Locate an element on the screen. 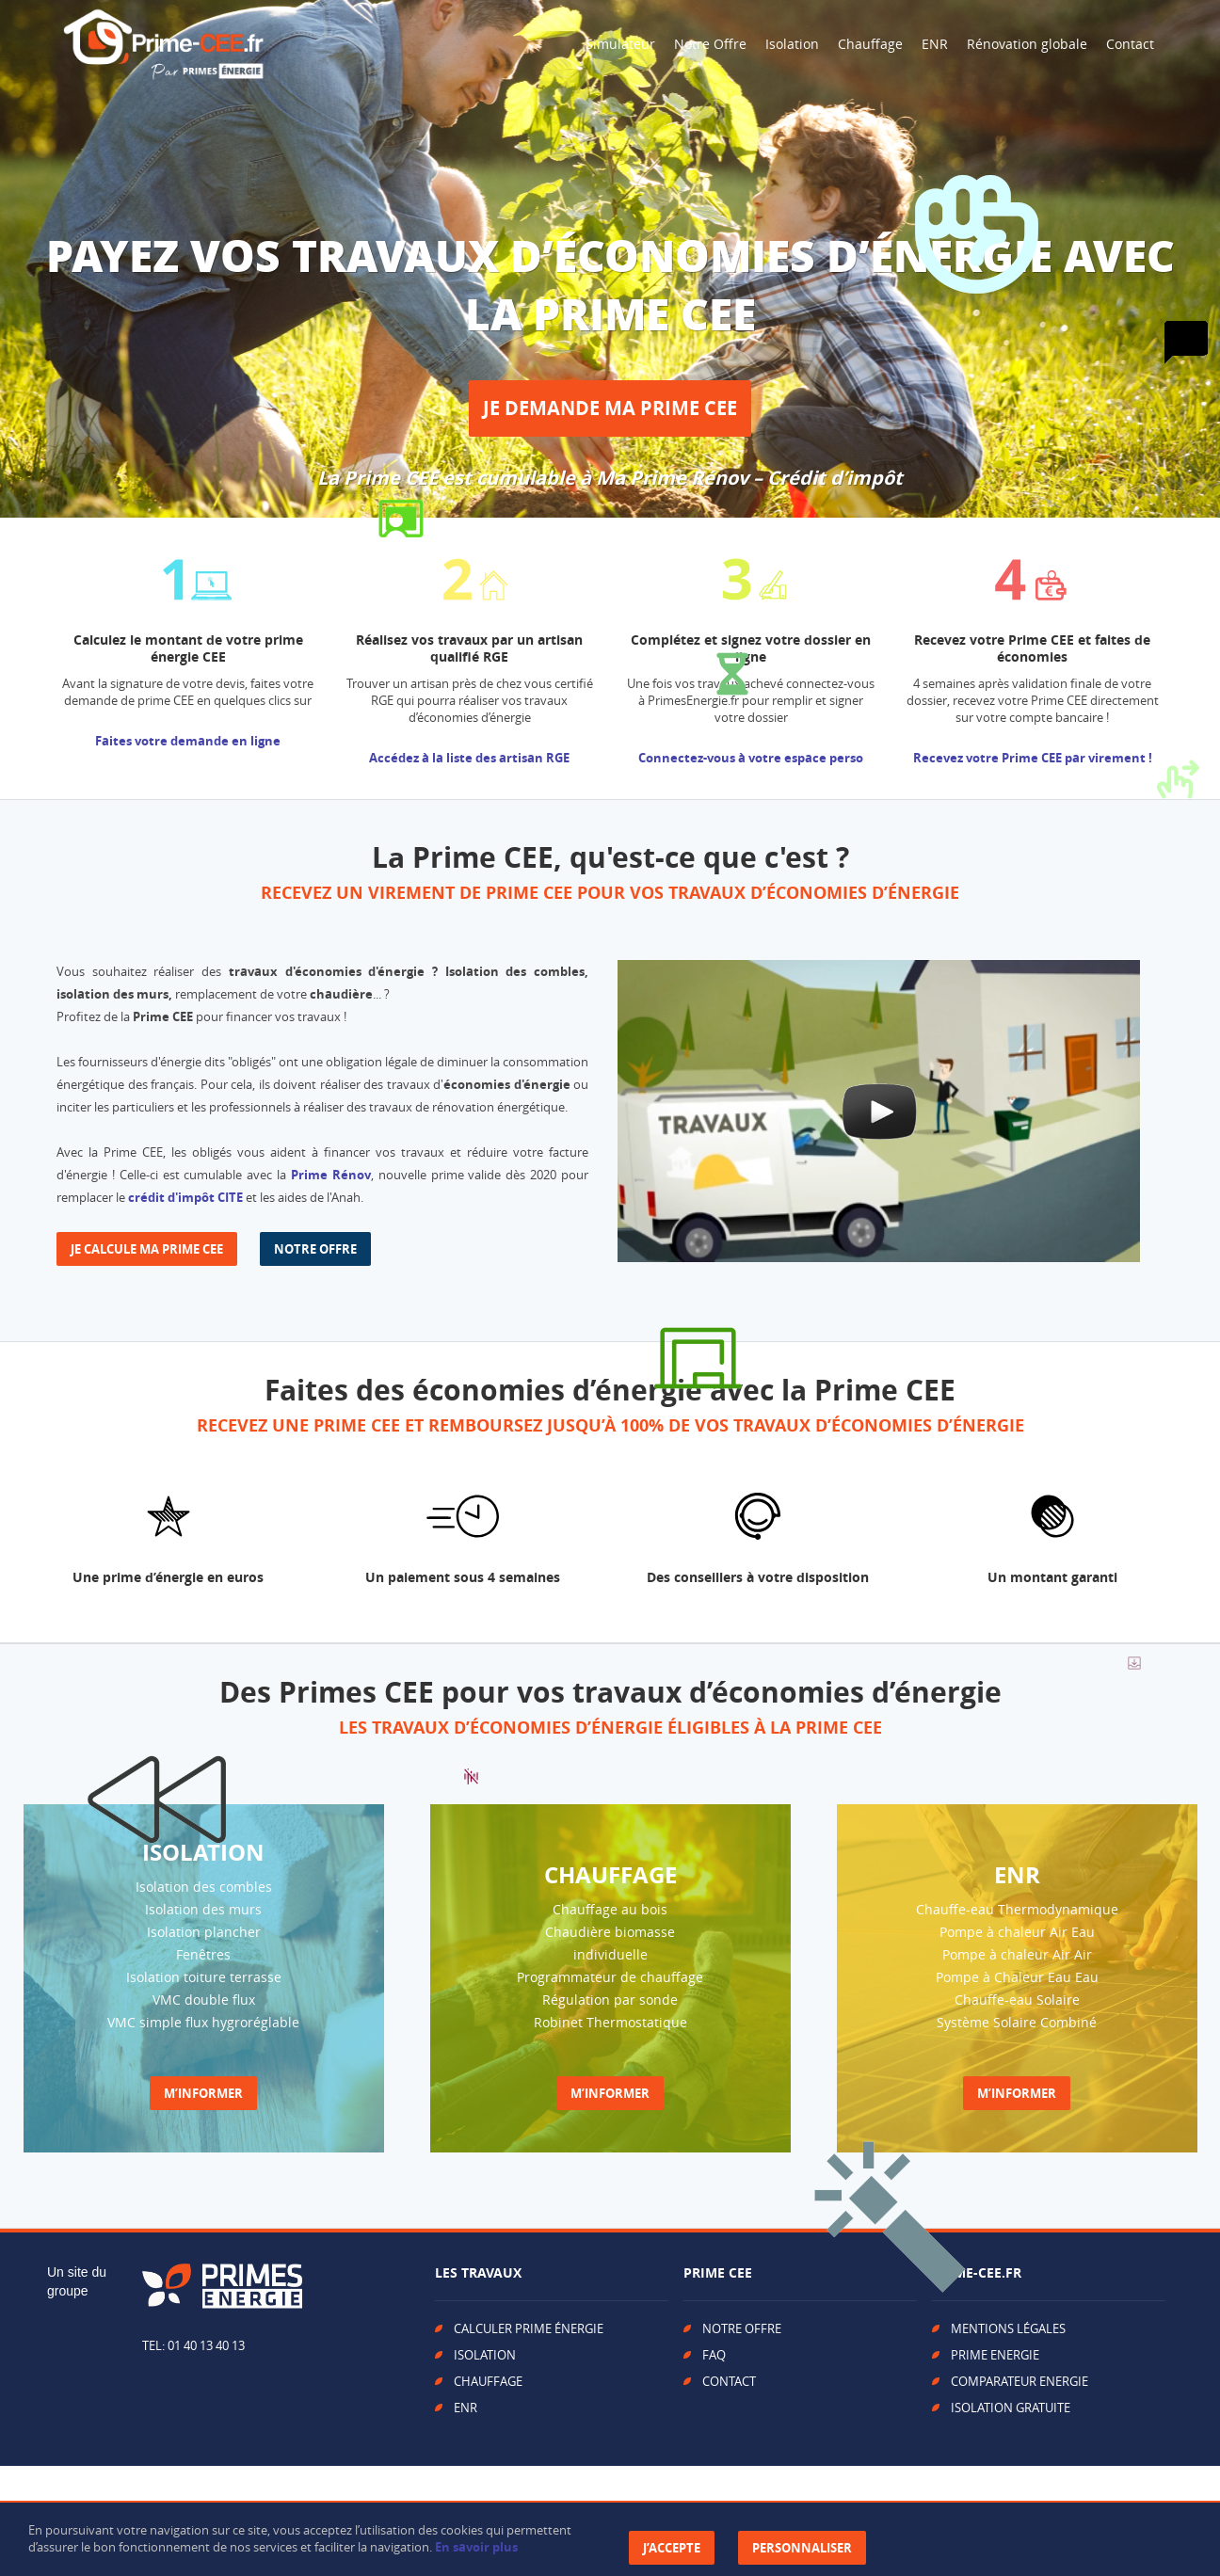 The width and height of the screenshot is (1220, 2576). audio waveform disabled or muted is located at coordinates (471, 1776).